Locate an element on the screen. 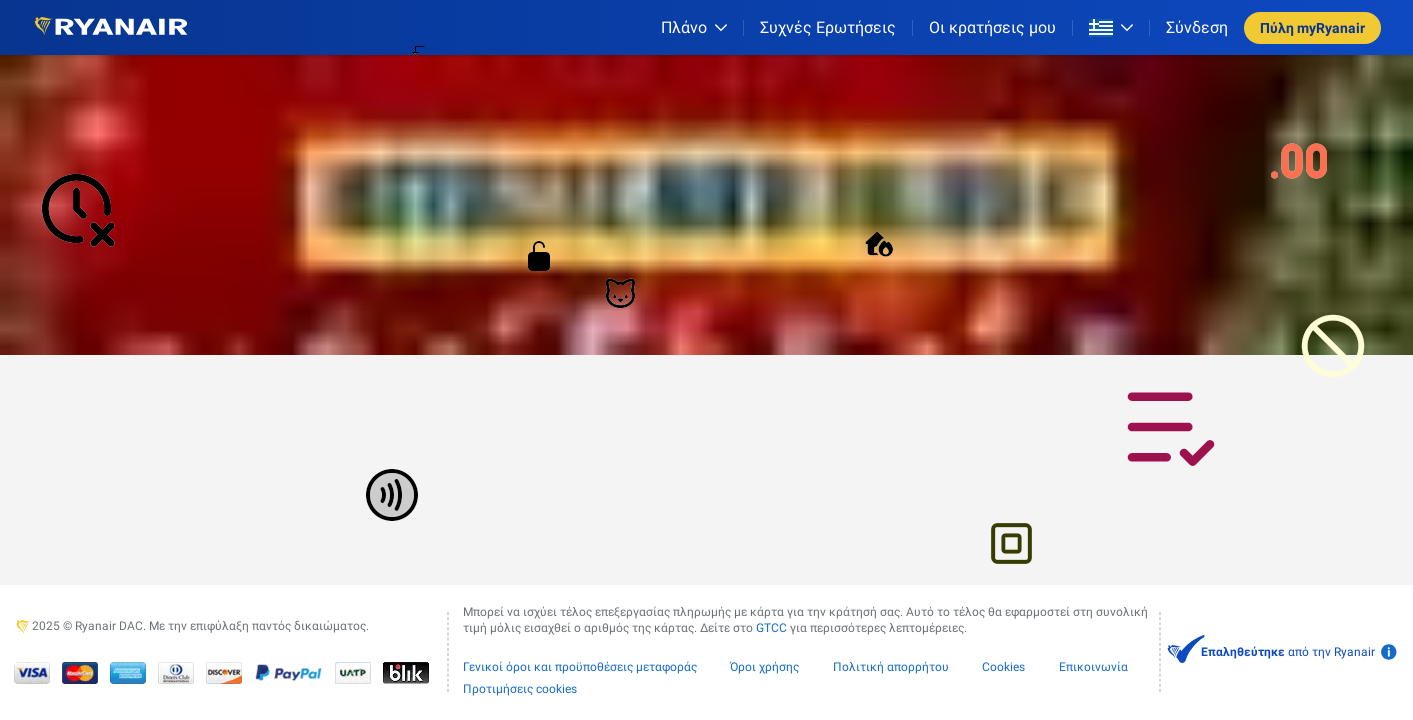  indicates blocked or prohibited content is located at coordinates (1333, 346).